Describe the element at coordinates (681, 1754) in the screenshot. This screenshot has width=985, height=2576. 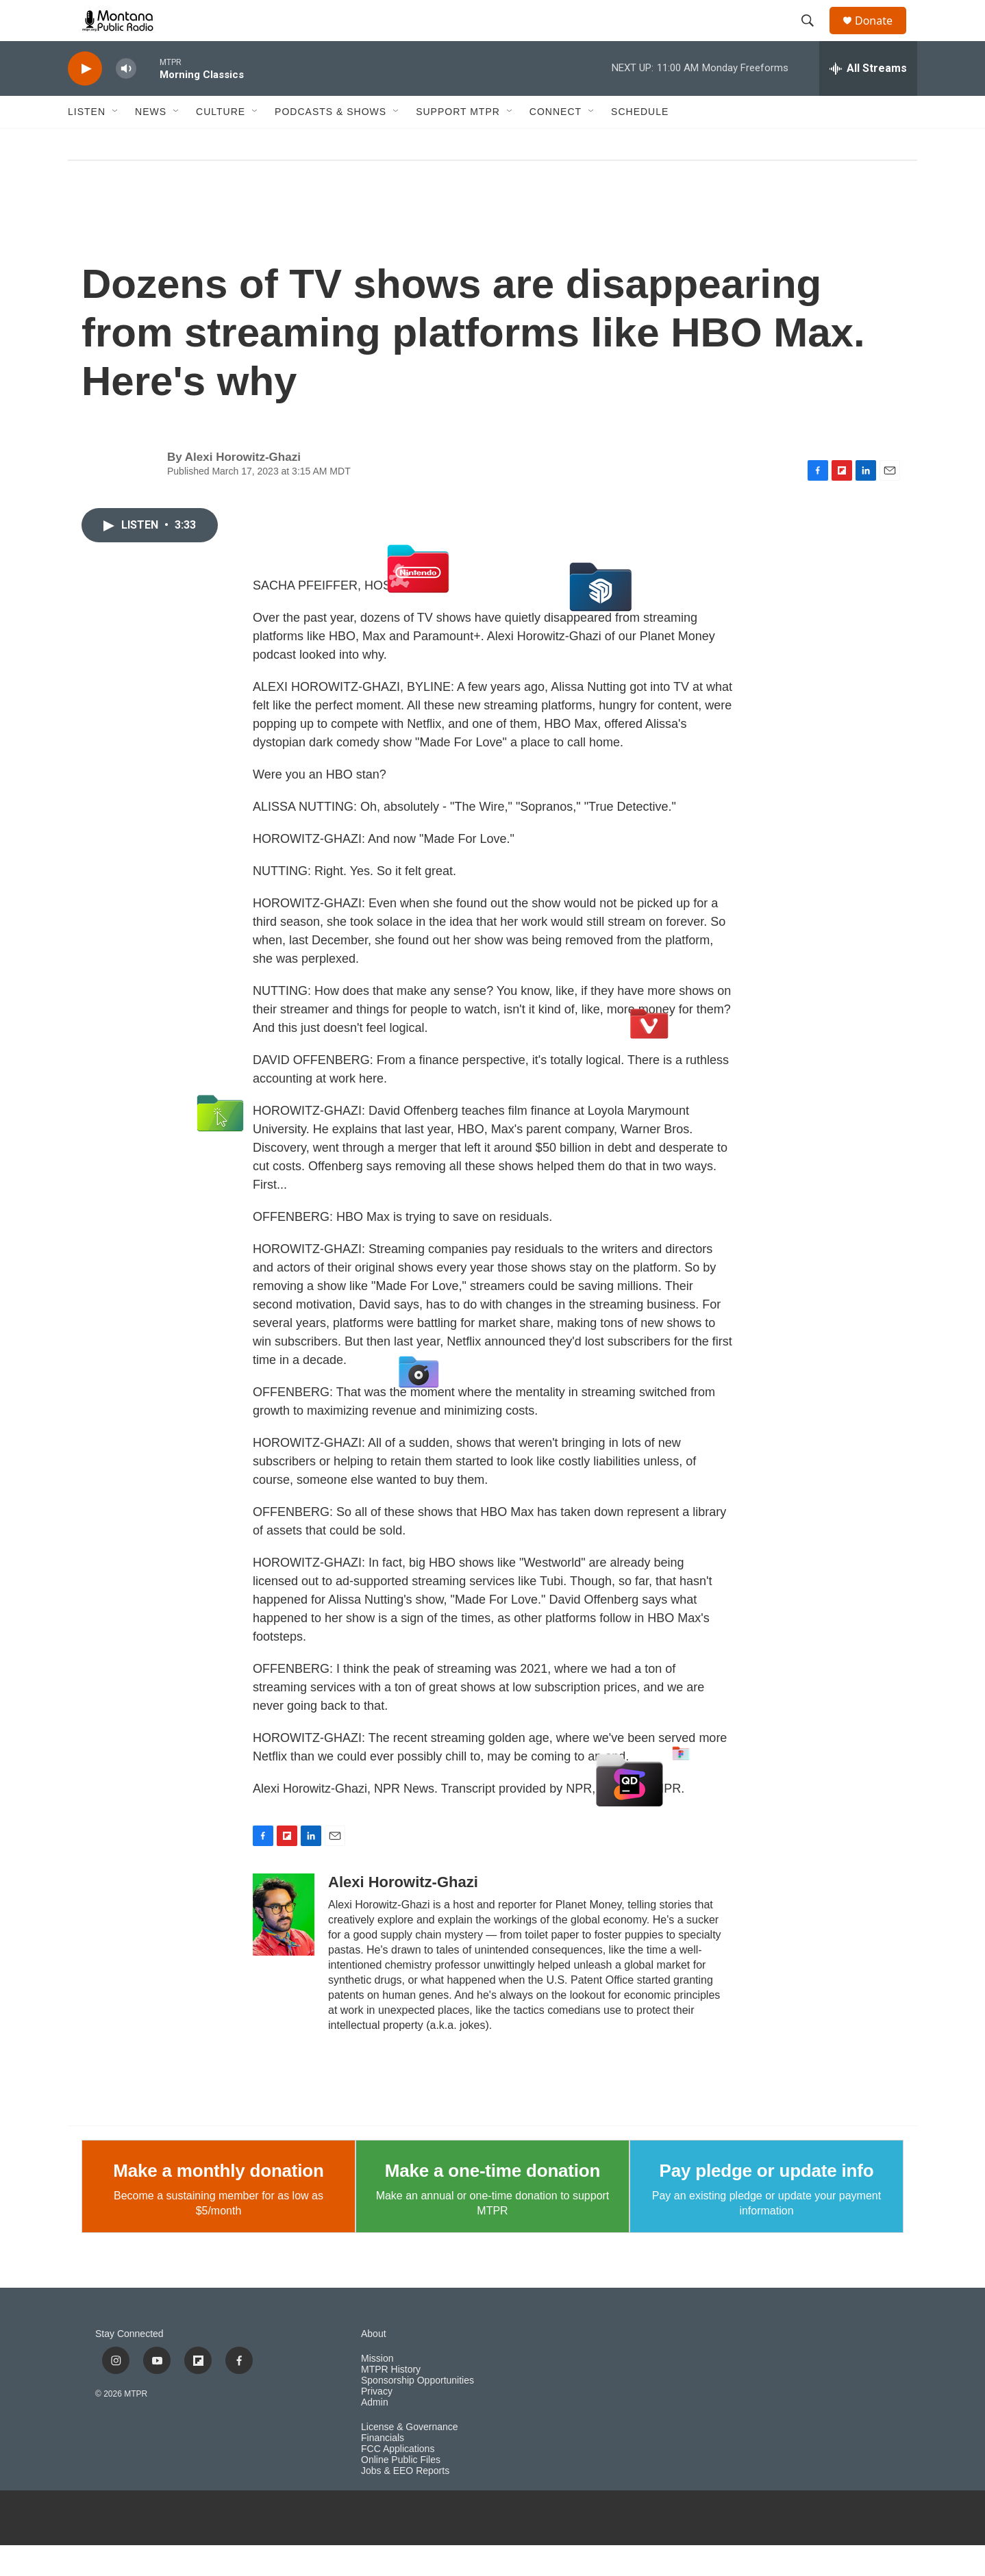
I see `open folder containing figma design files` at that location.